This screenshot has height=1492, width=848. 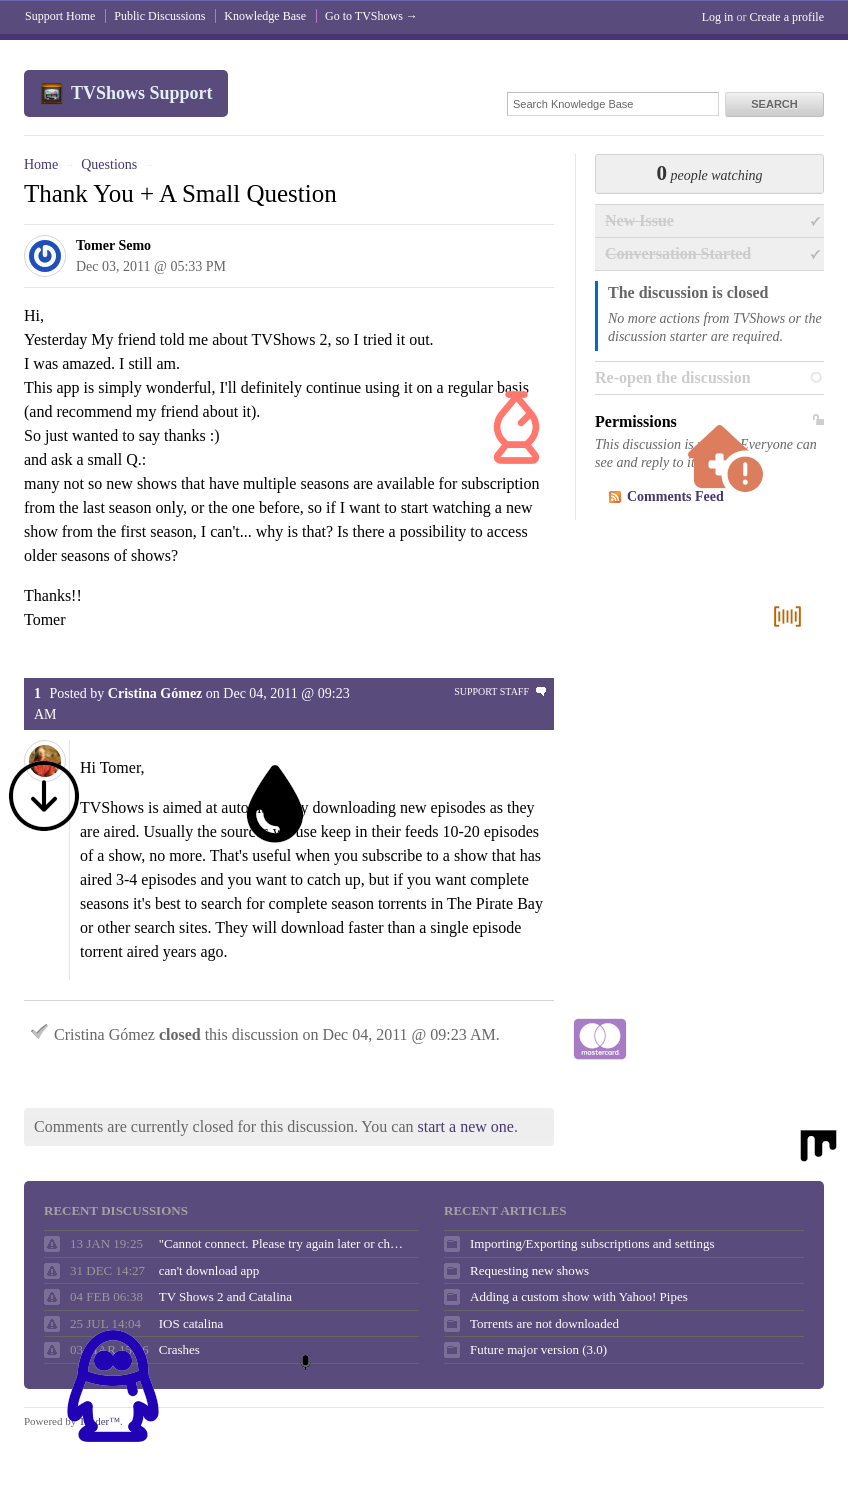 What do you see at coordinates (44, 796) in the screenshot?
I see `download a file or content` at bounding box center [44, 796].